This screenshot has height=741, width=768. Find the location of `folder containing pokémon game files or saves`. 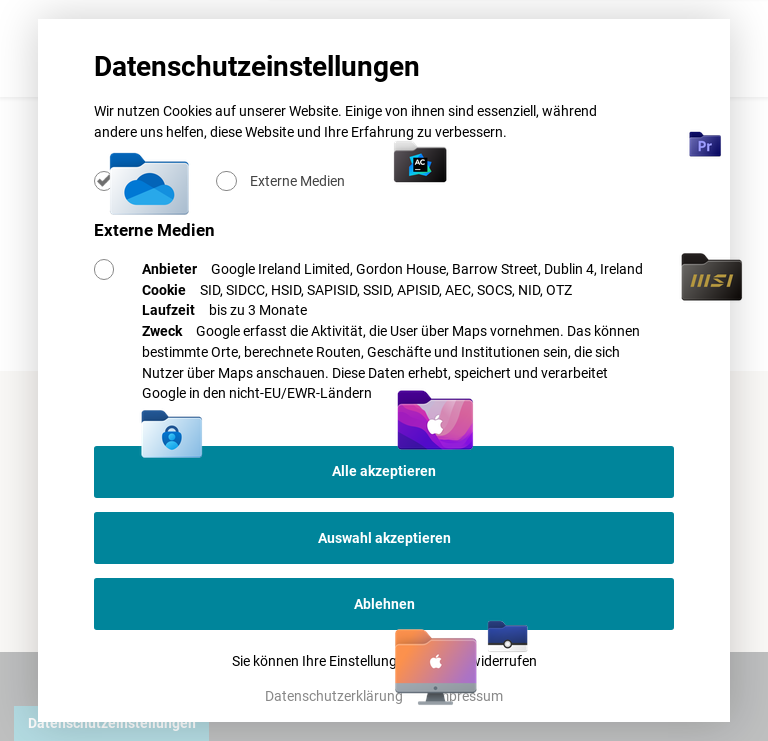

folder containing pokémon game files or saves is located at coordinates (507, 637).